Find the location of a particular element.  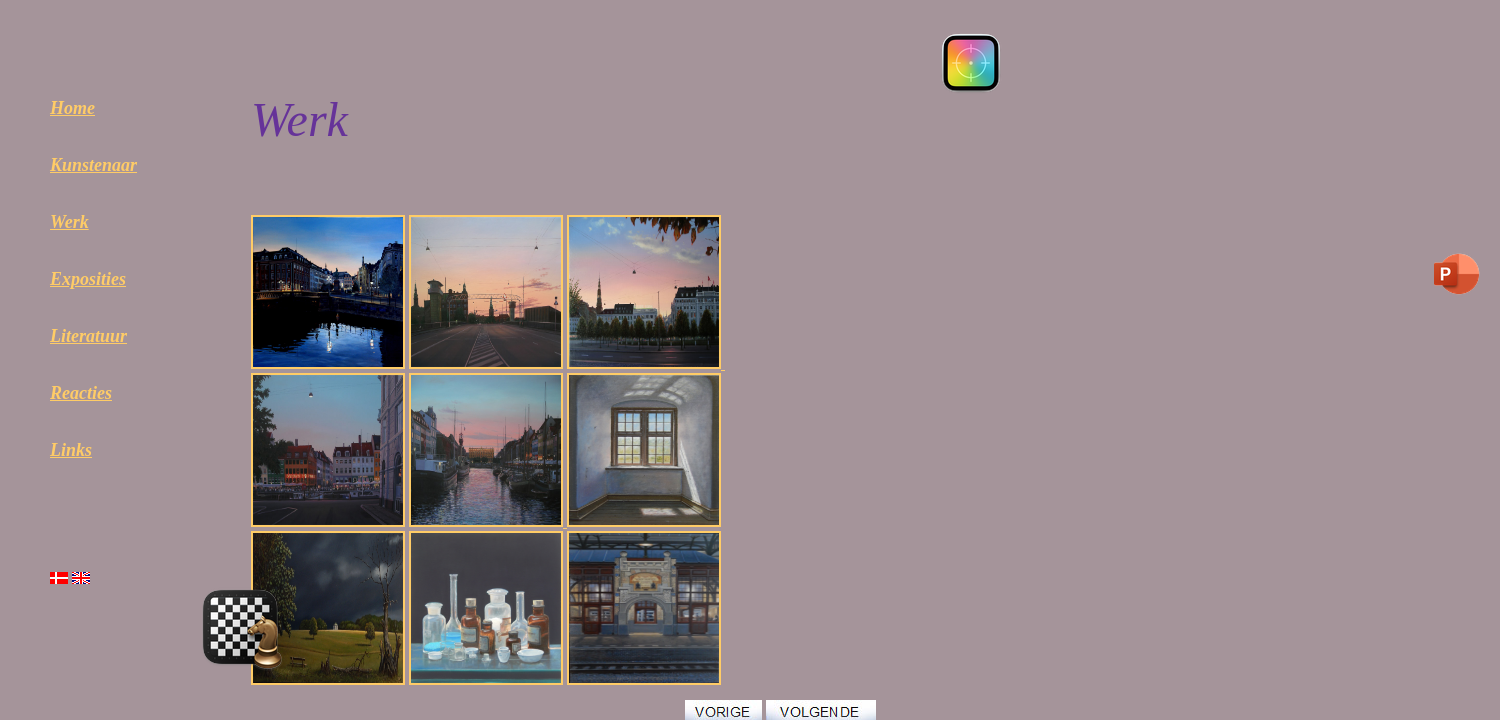

open ProDisplay Calibrator app is located at coordinates (971, 63).